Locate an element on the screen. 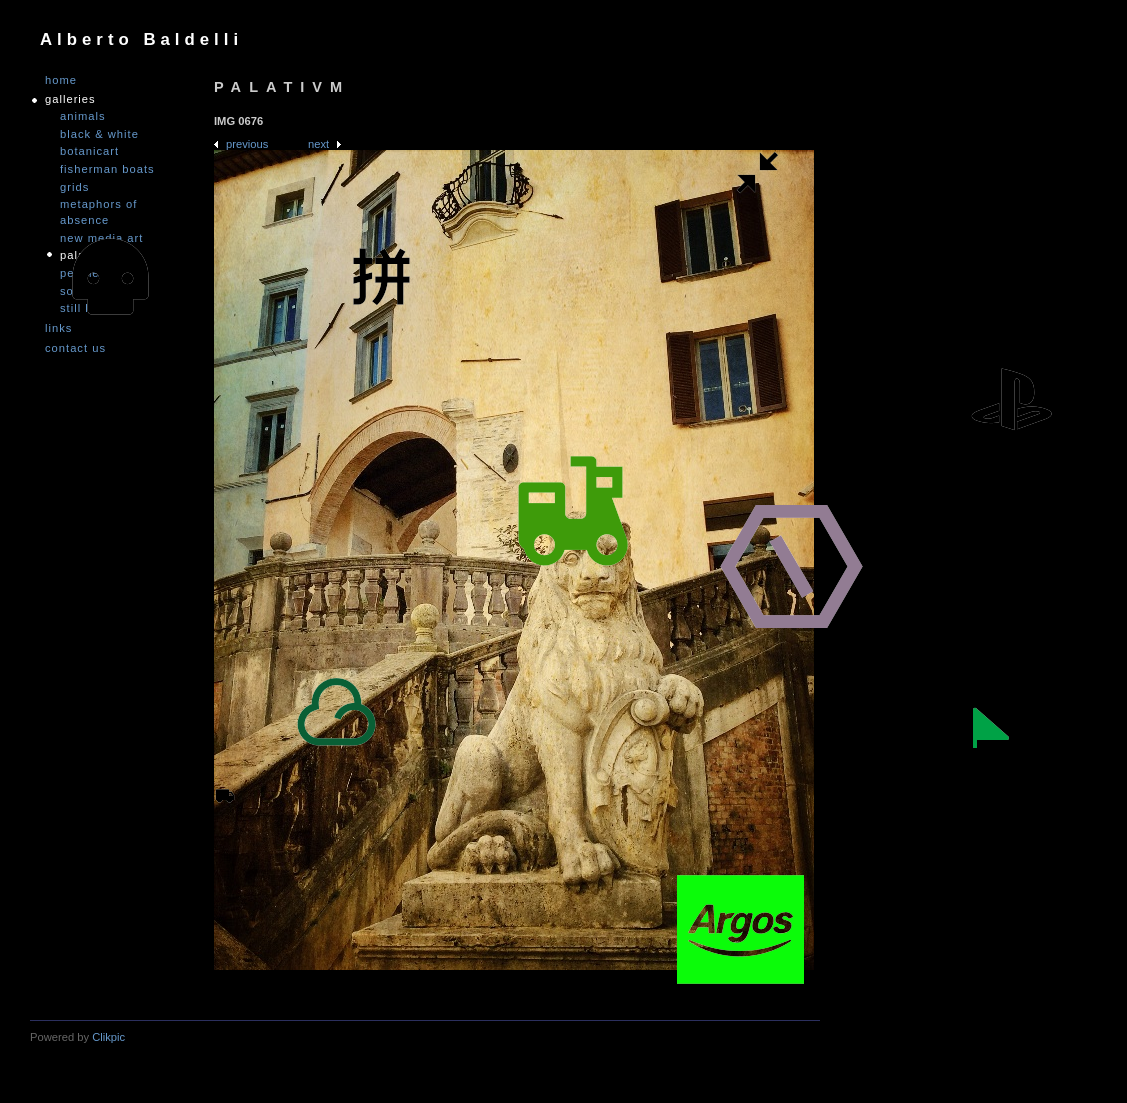 The image size is (1127, 1103). switch to pinyin input method is located at coordinates (381, 276).